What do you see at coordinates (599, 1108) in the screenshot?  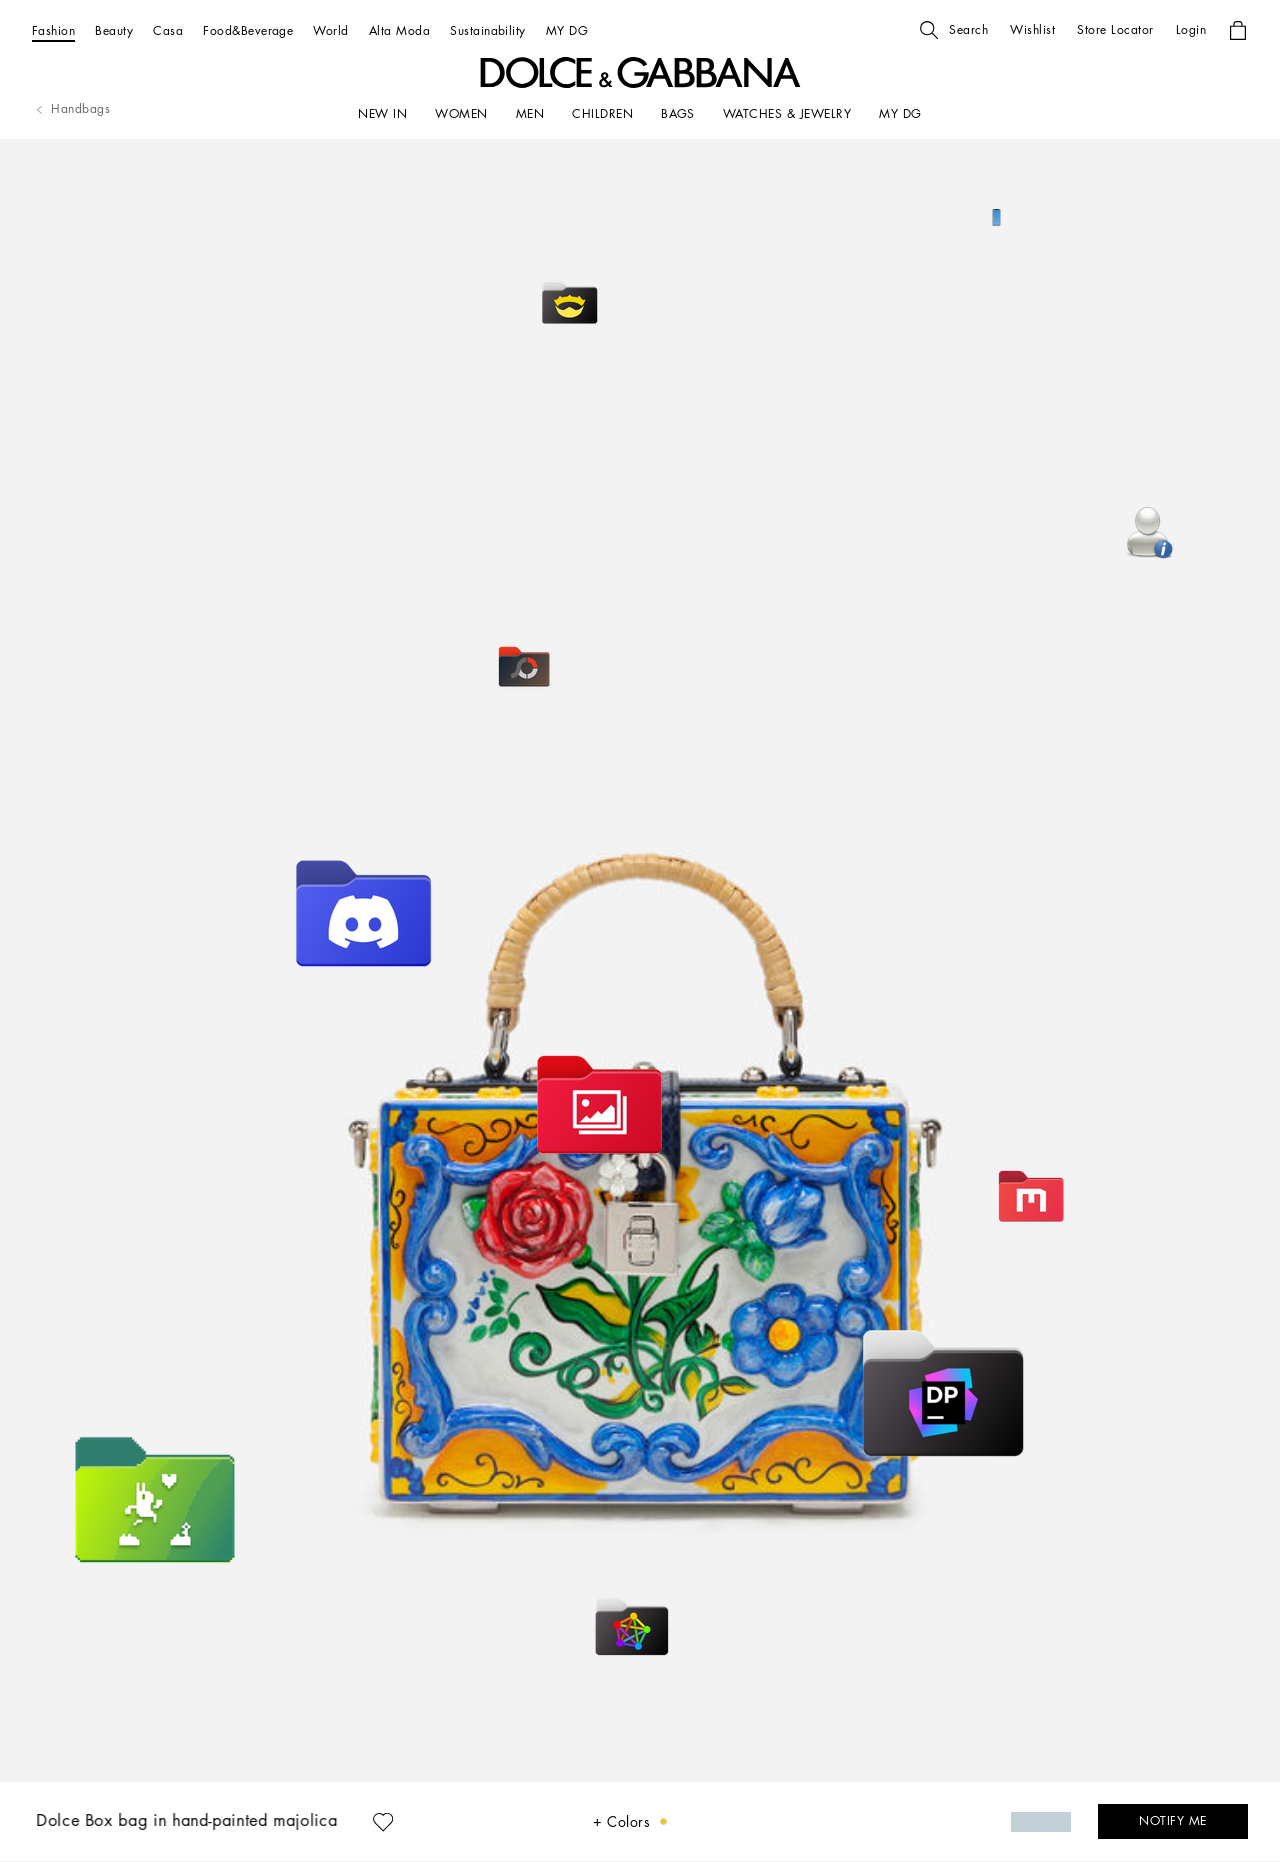 I see `open 4K Slideshow Maker project folder` at bounding box center [599, 1108].